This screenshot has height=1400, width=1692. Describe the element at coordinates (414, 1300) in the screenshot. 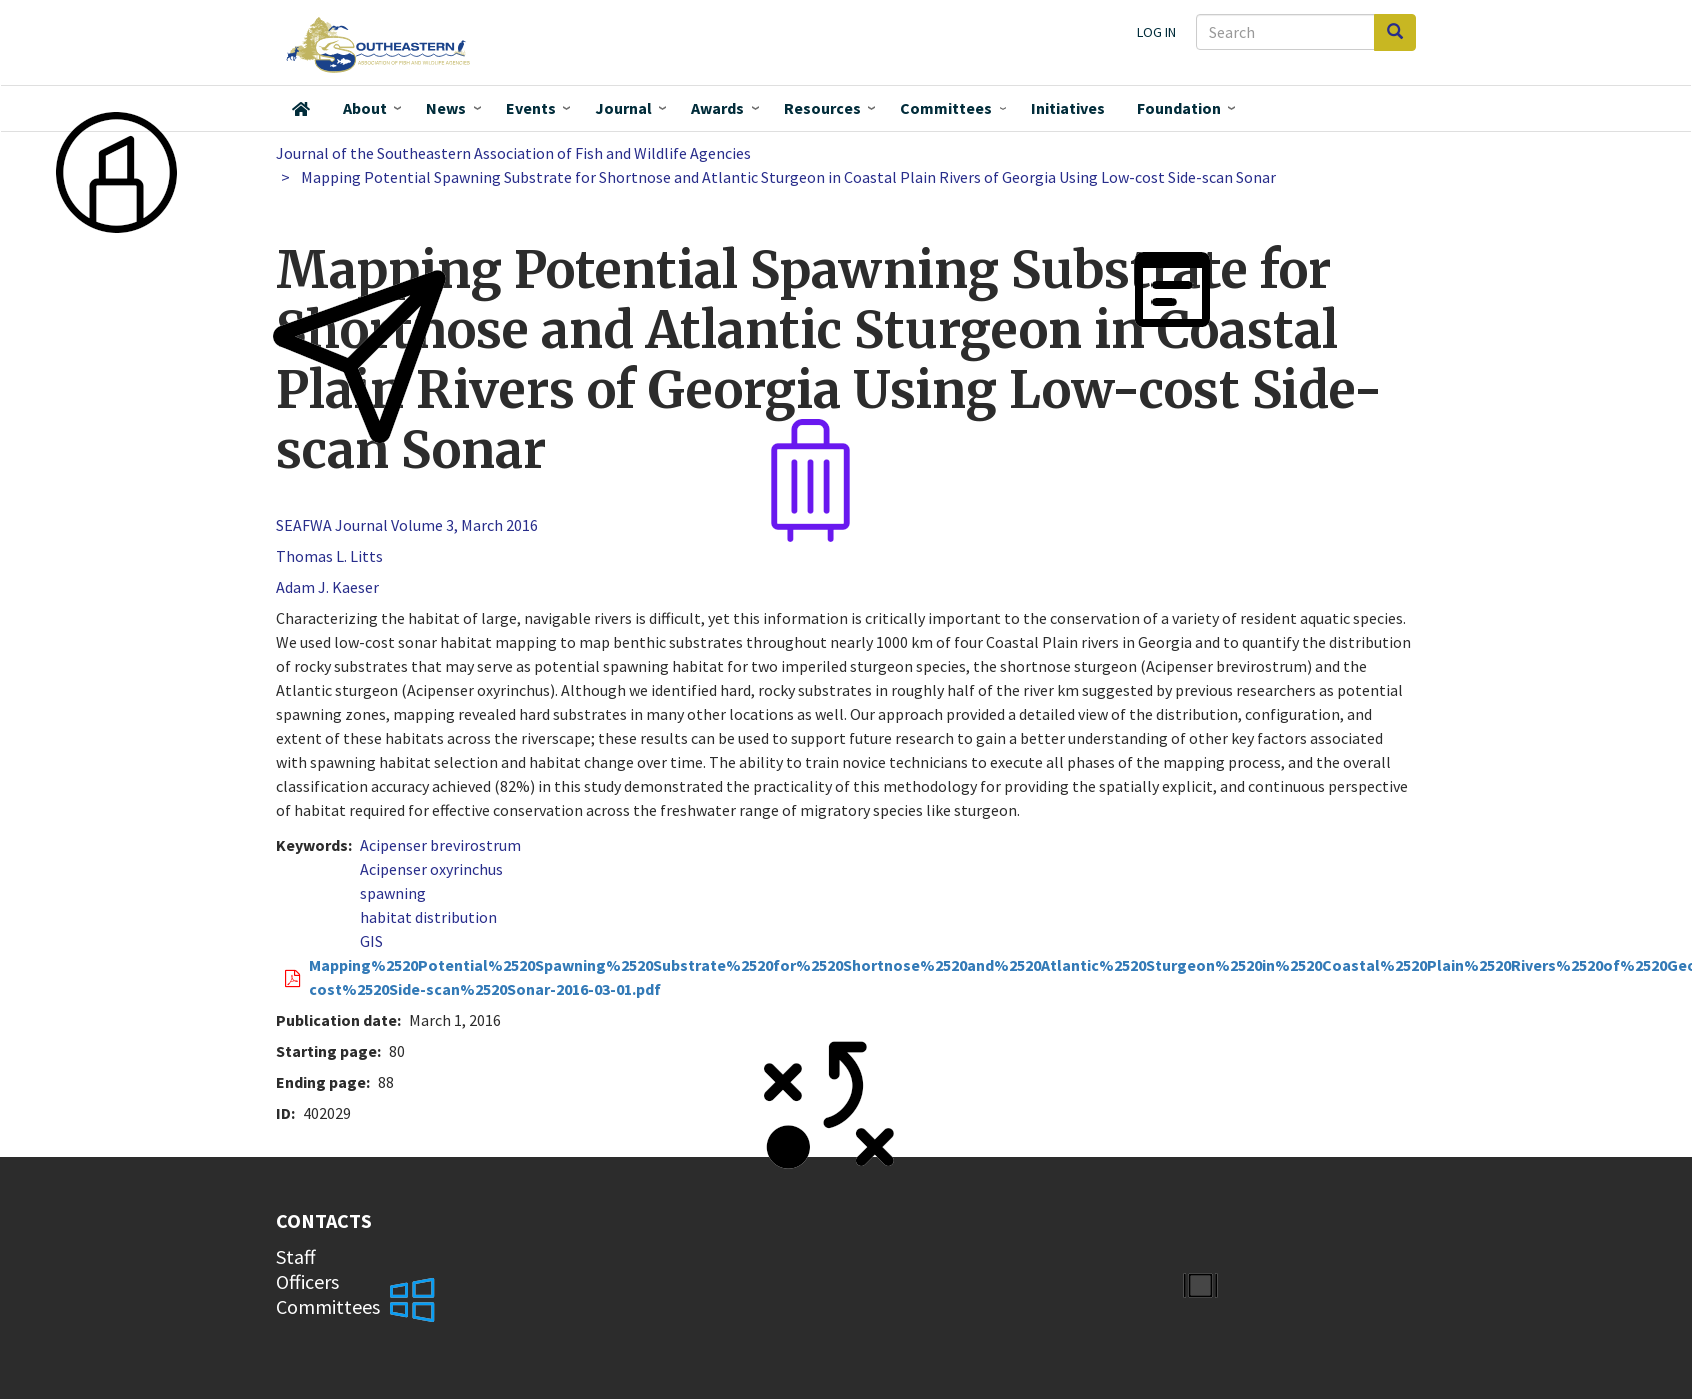

I see `open windows start menu` at that location.